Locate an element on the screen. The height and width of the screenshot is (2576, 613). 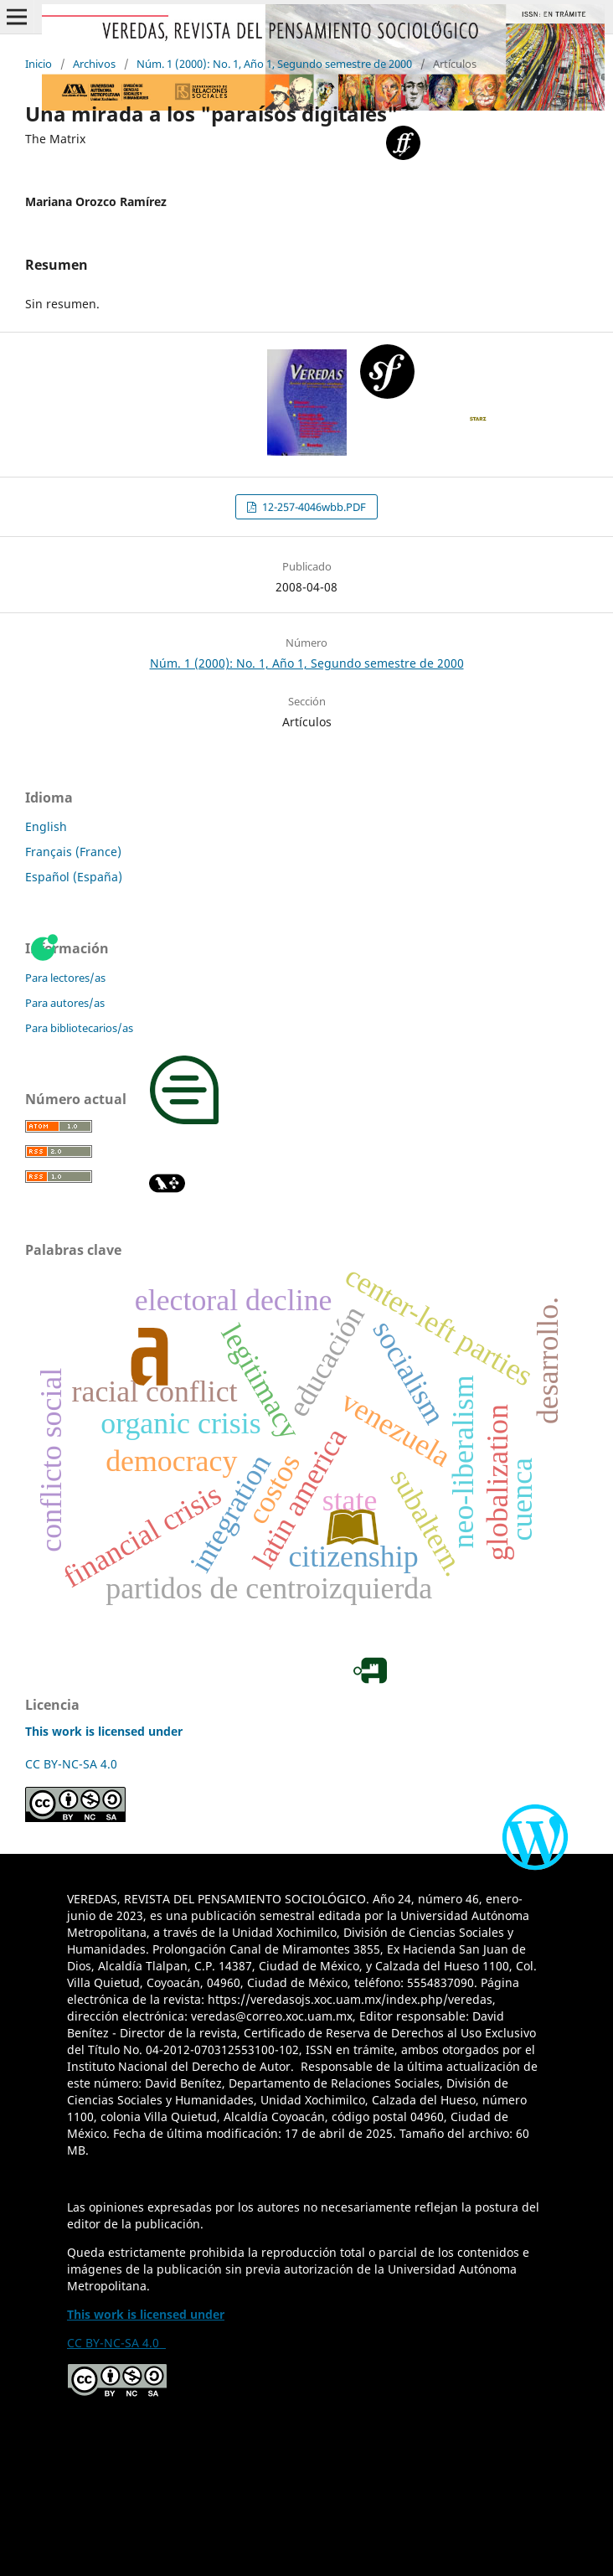
visit Leanpub publishing platform is located at coordinates (353, 1527).